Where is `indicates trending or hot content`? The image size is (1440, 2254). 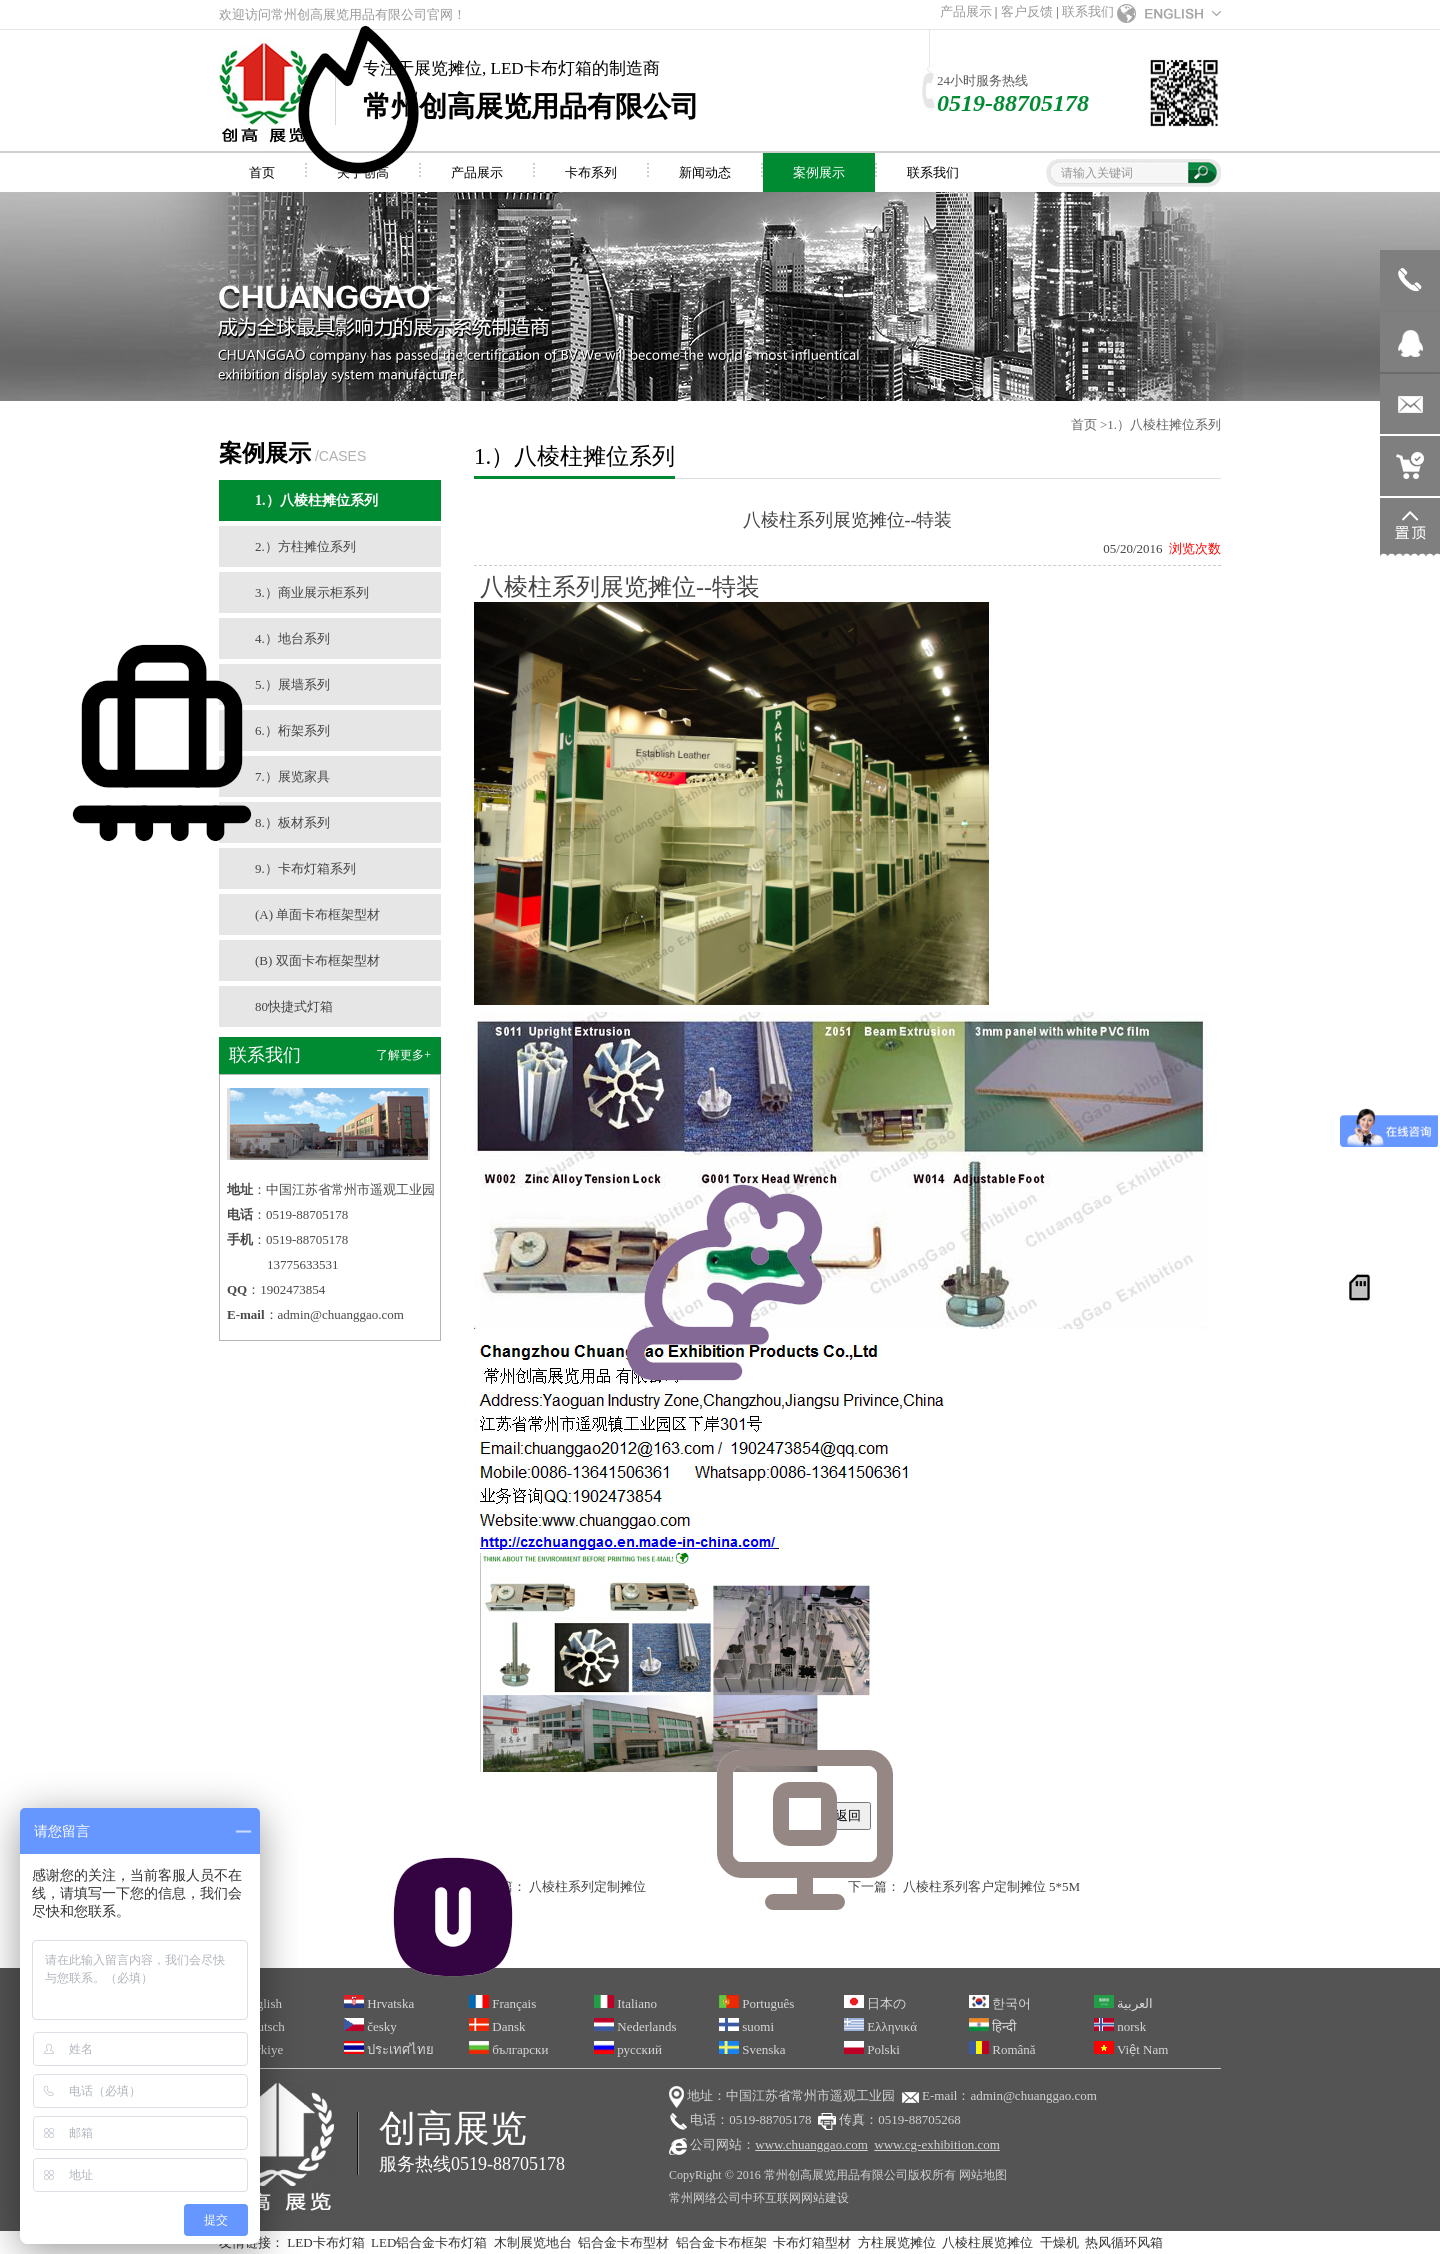 indicates trending or hot content is located at coordinates (358, 102).